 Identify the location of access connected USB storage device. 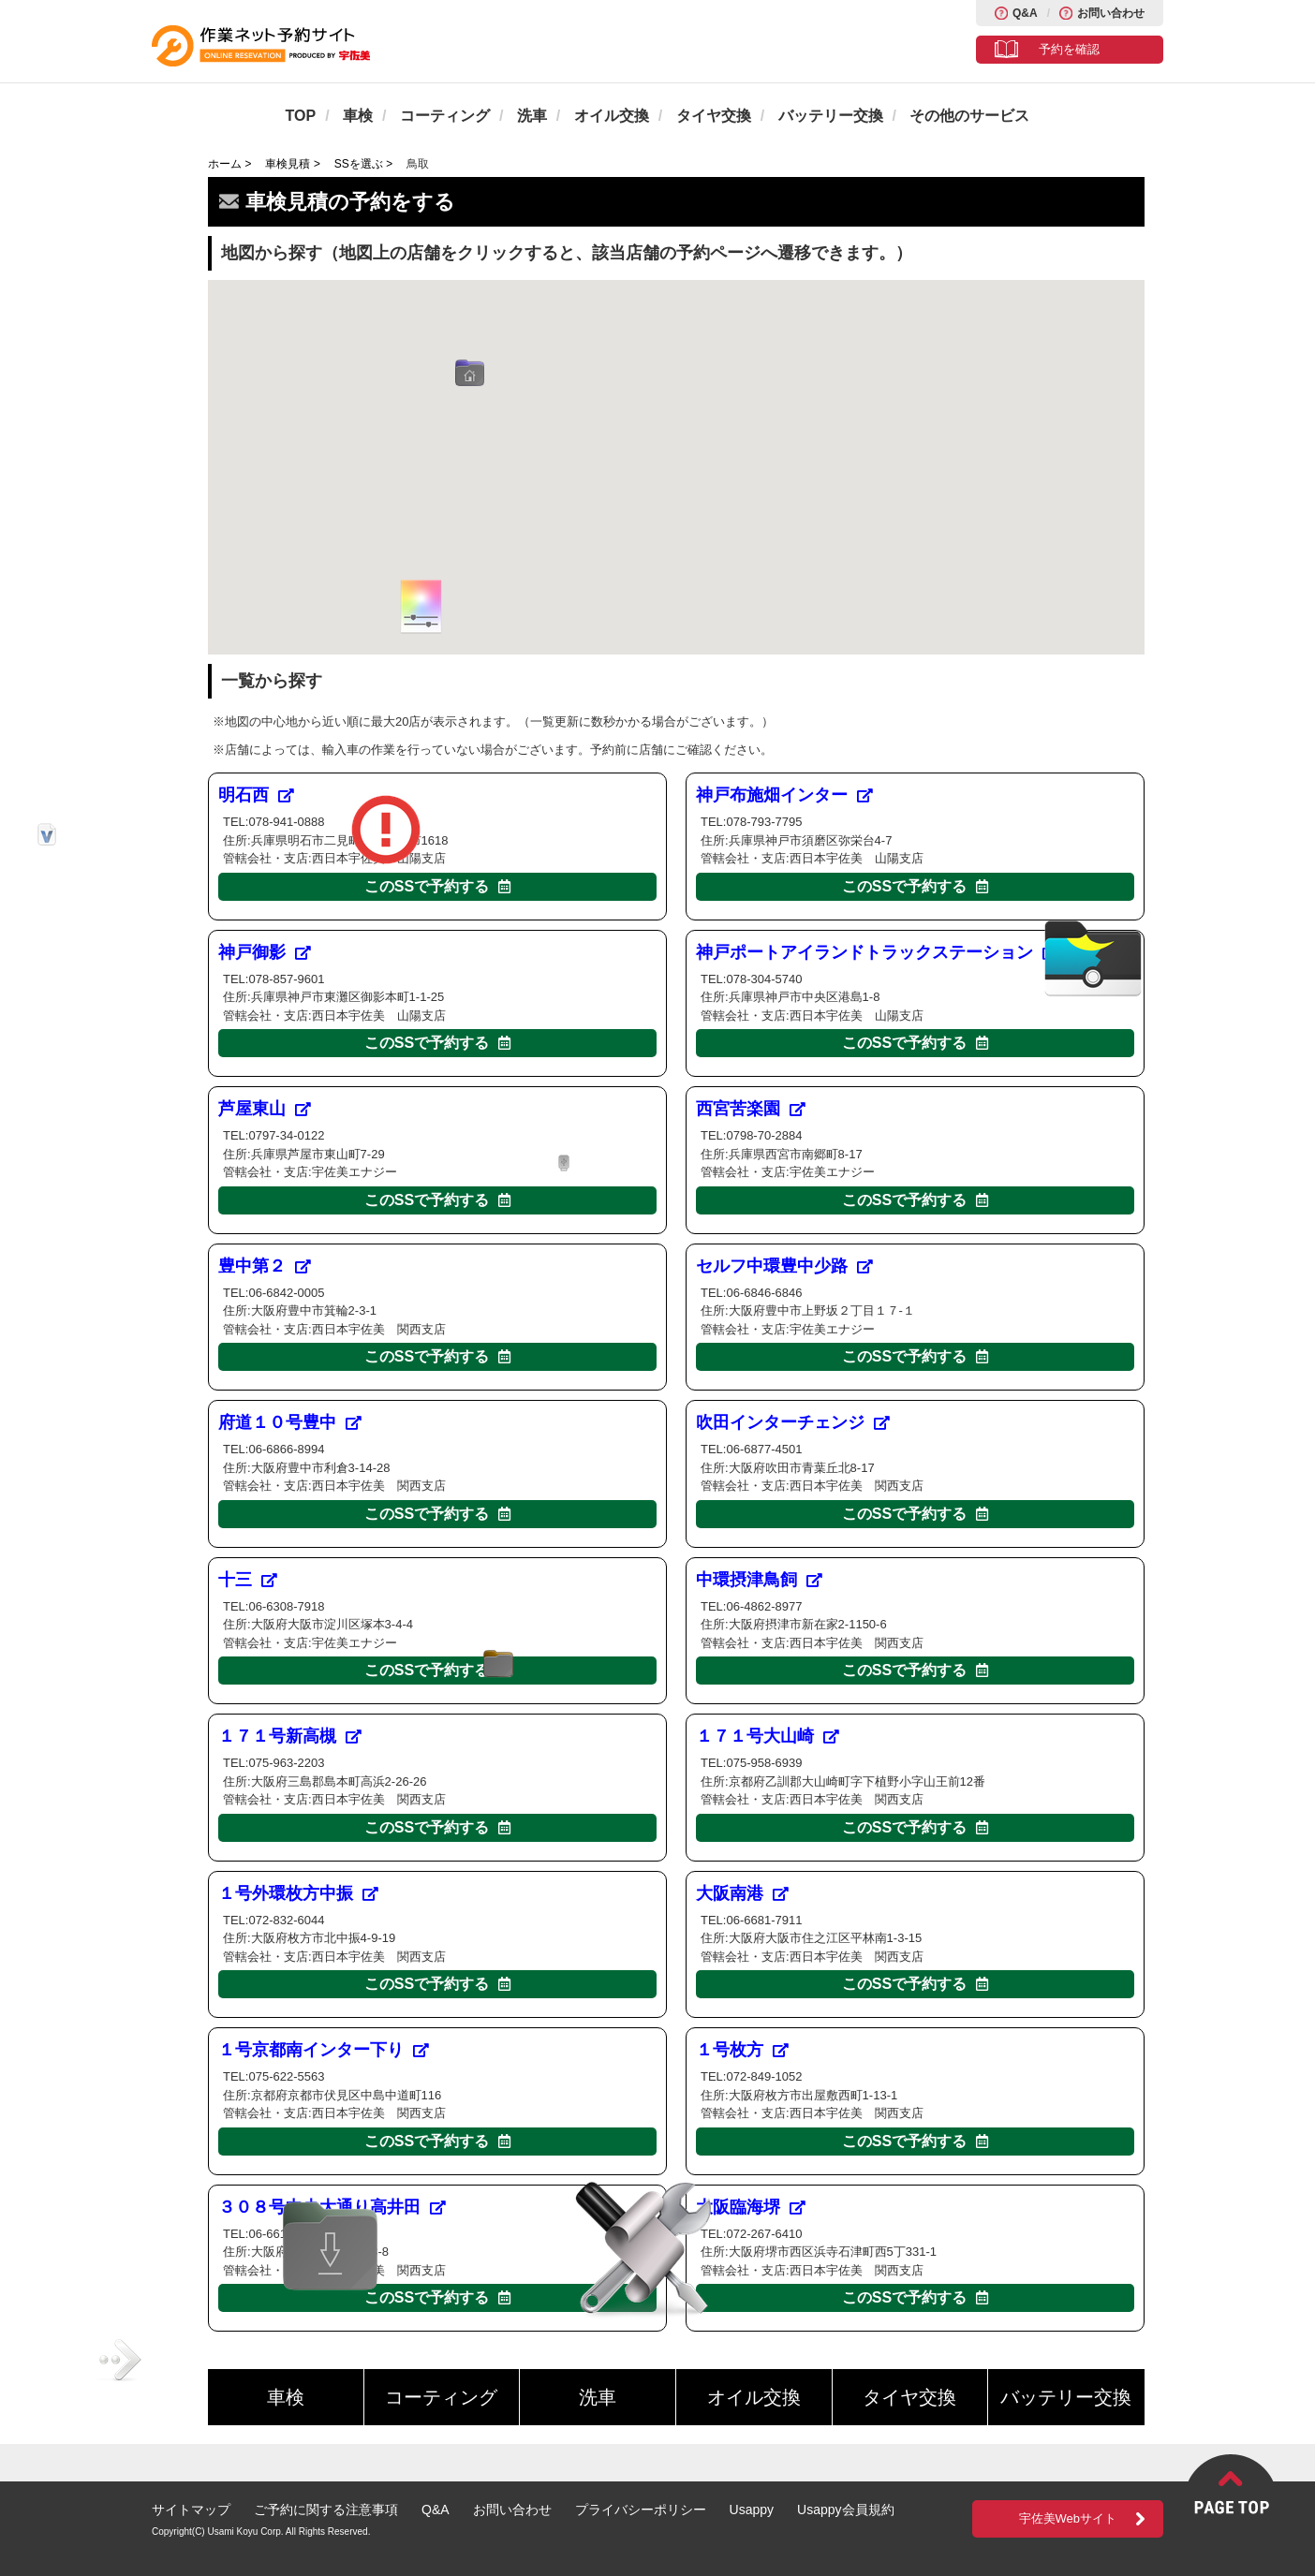
(564, 1163).